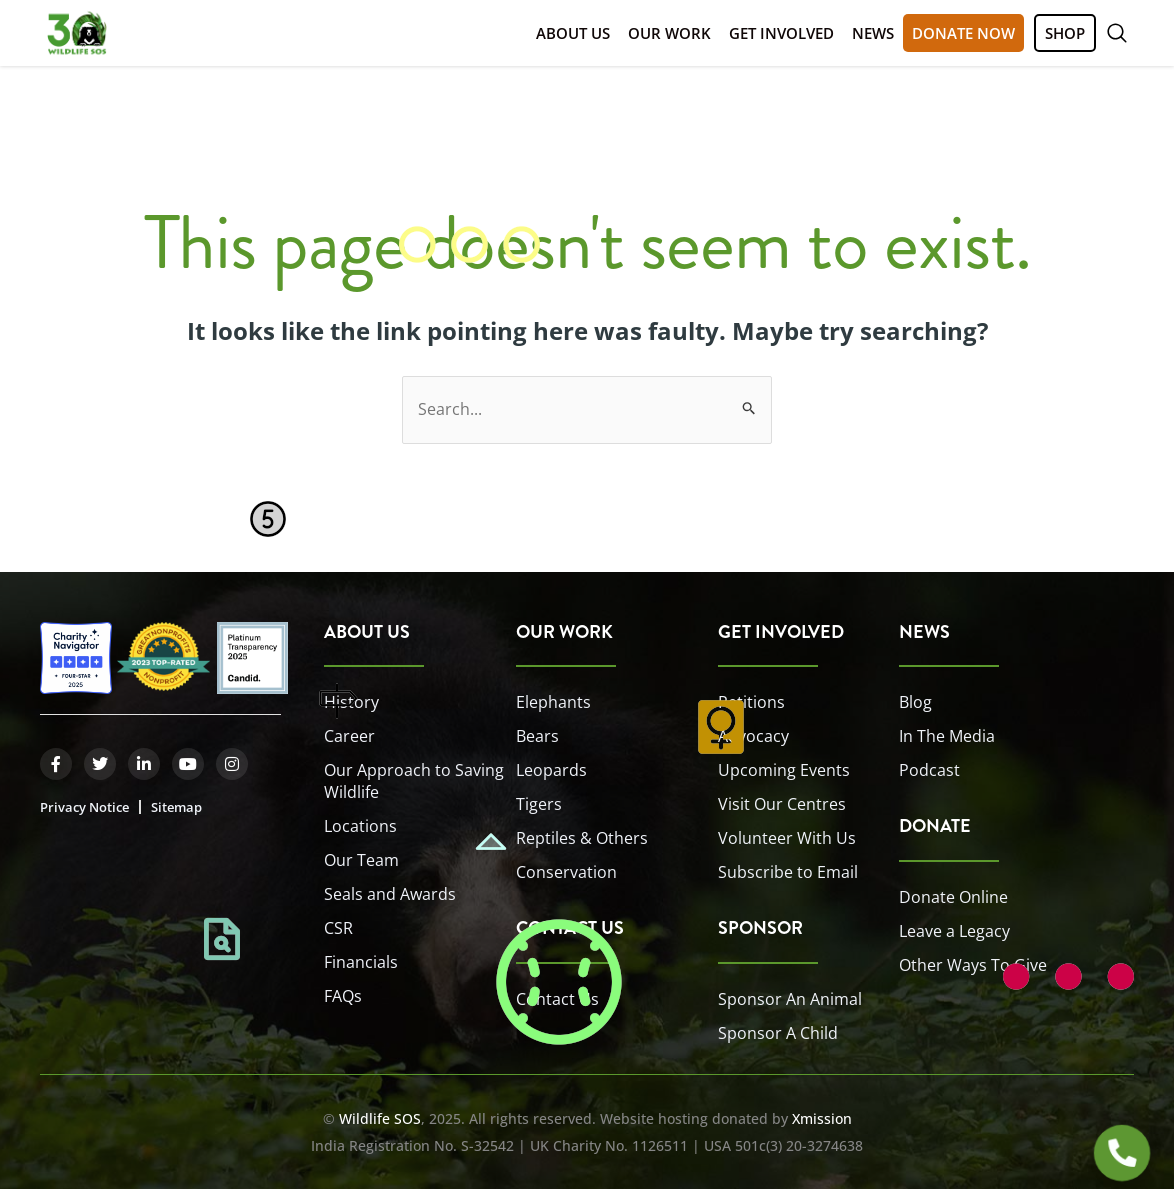 This screenshot has width=1174, height=1189. Describe the element at coordinates (491, 843) in the screenshot. I see `collapse an expanded section` at that location.